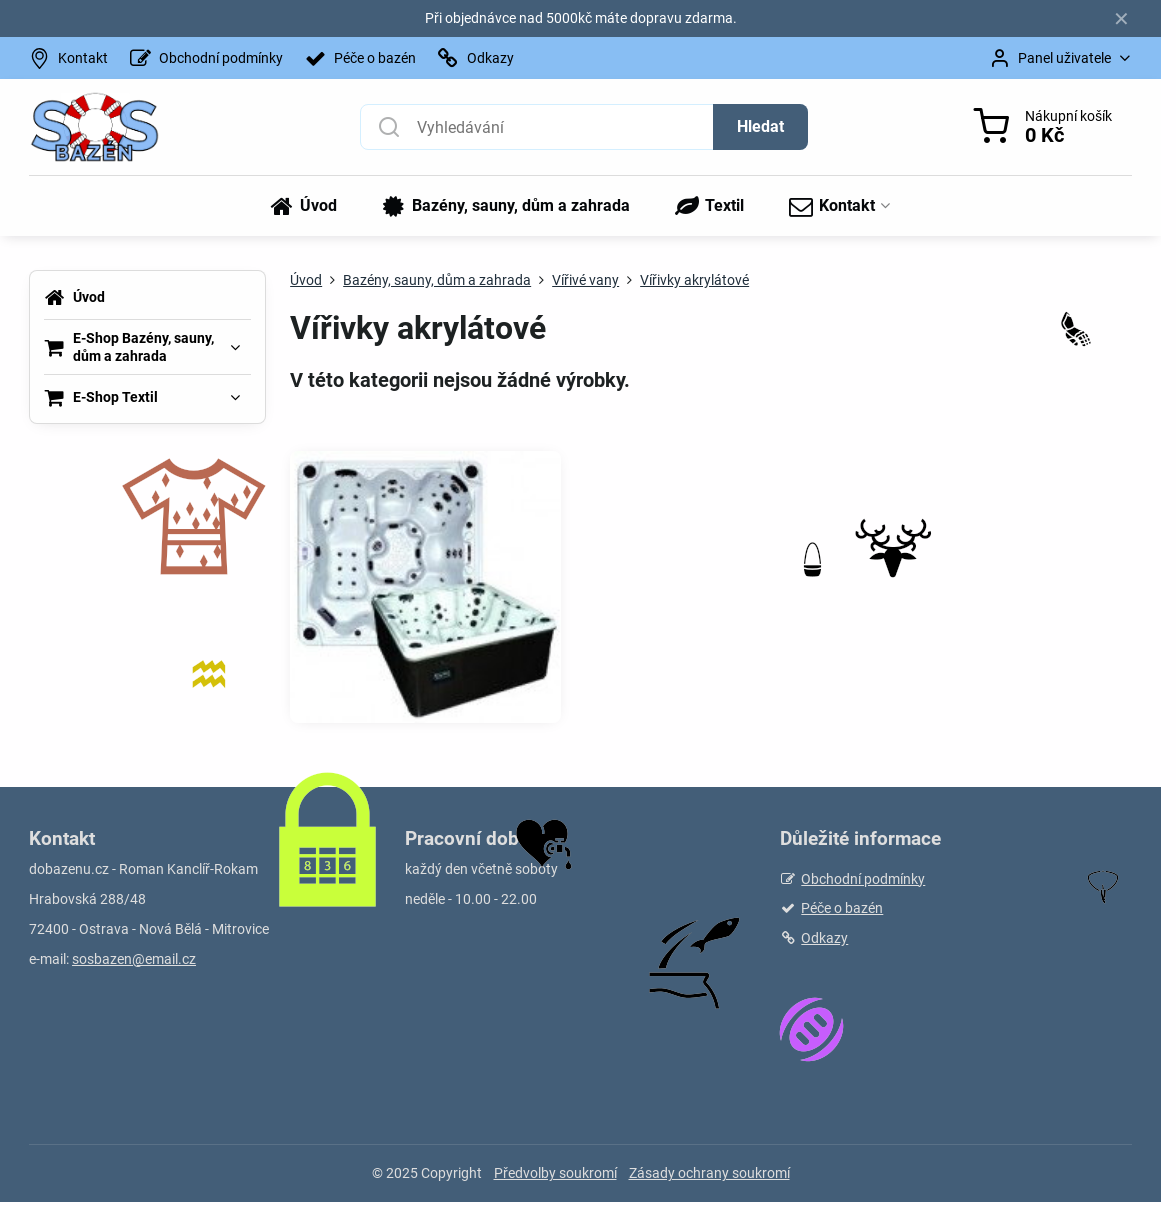 Image resolution: width=1176 pixels, height=1206 pixels. I want to click on wildlife or nature category indicator, so click(893, 548).